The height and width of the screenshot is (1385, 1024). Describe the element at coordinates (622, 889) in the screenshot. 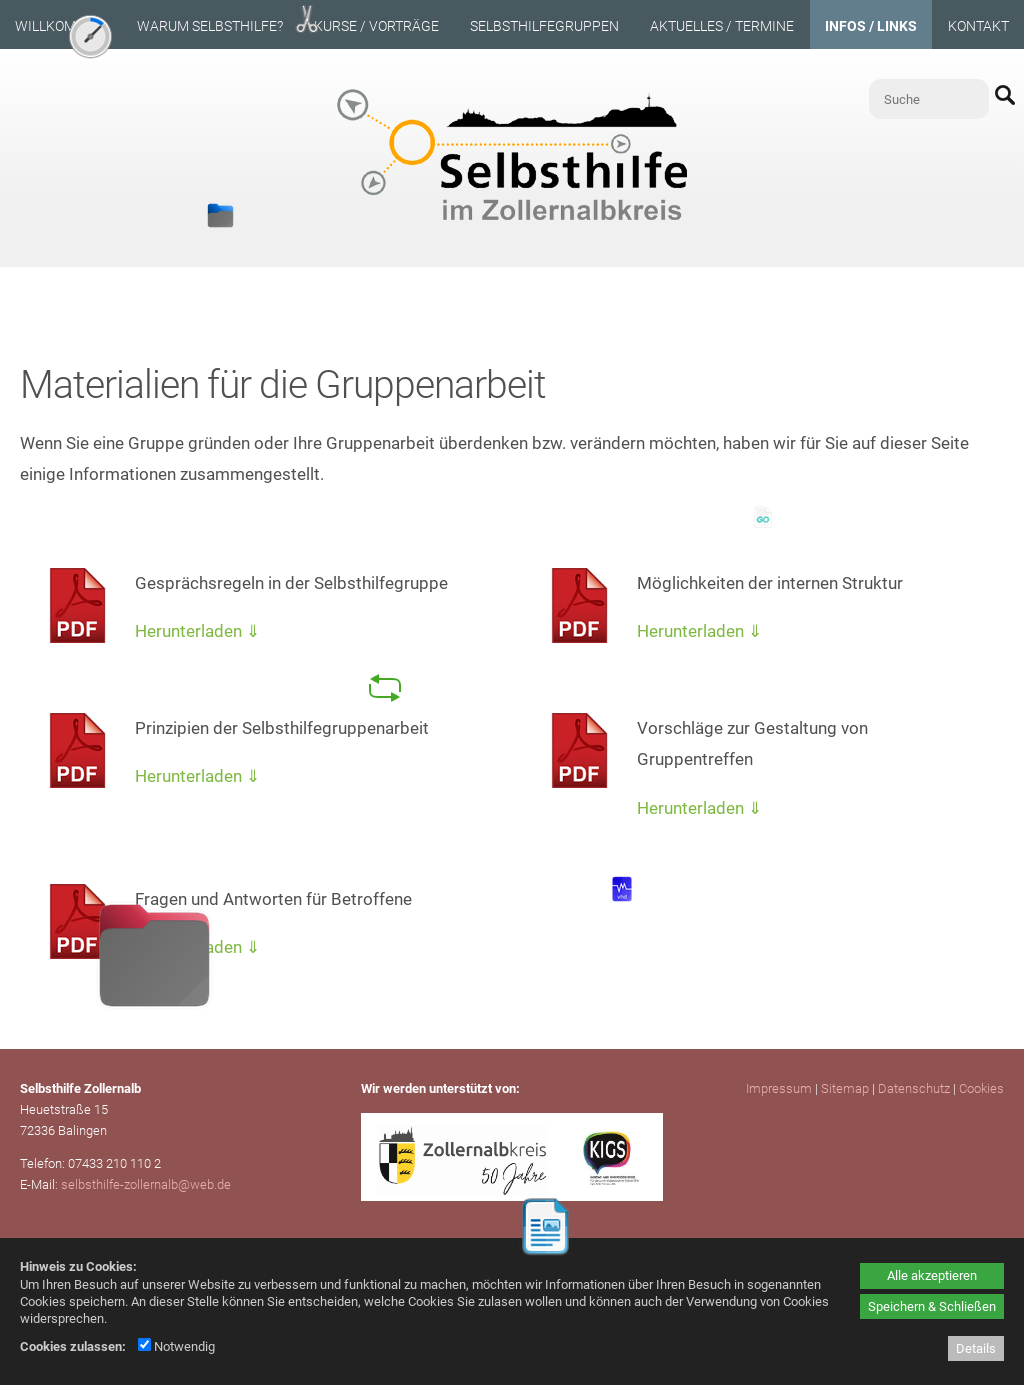

I see `virtualbox virtual hard disk file` at that location.